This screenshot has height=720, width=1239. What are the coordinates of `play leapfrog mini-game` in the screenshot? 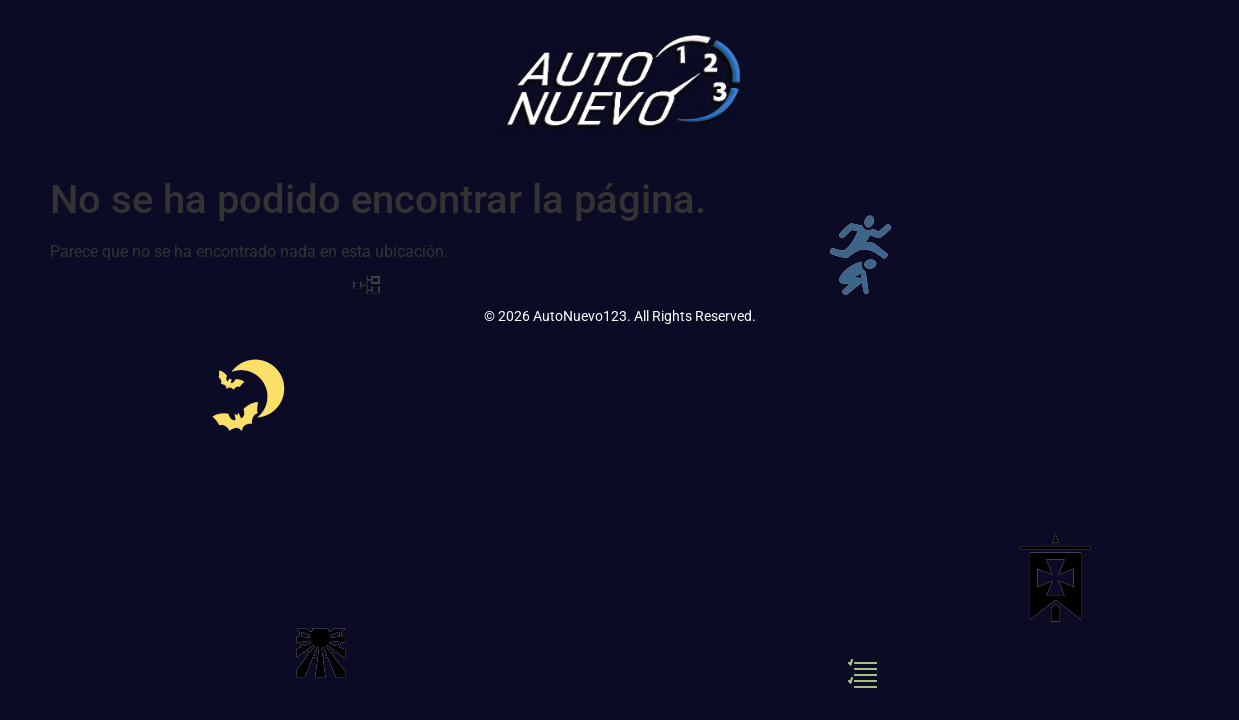 It's located at (860, 255).